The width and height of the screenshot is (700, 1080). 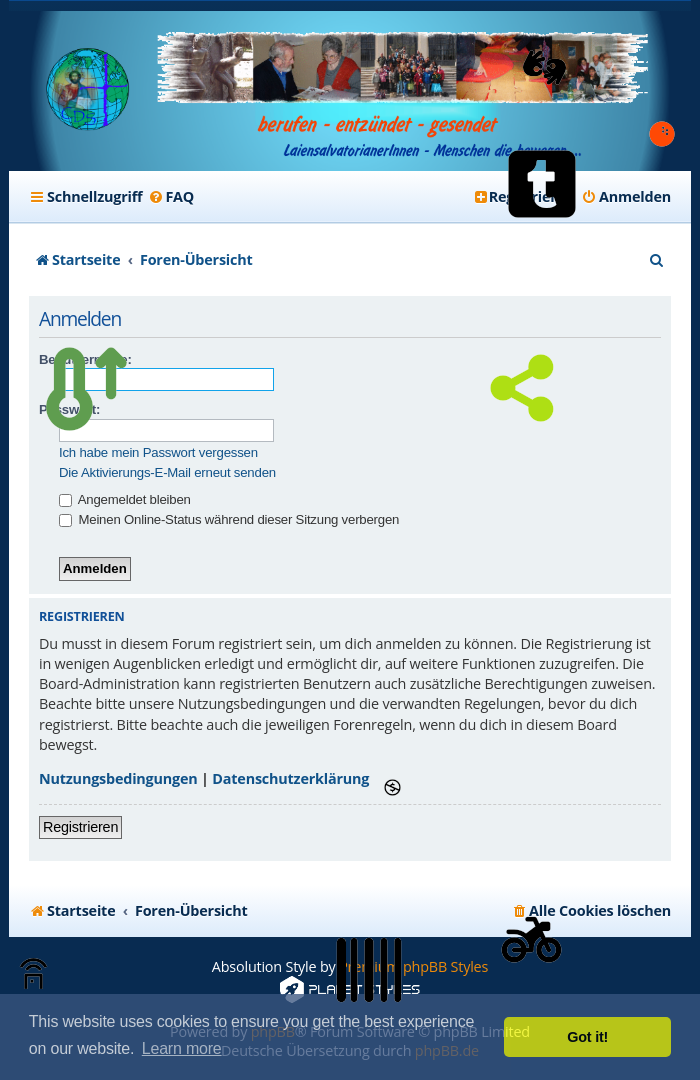 I want to click on share content with others, so click(x=524, y=388).